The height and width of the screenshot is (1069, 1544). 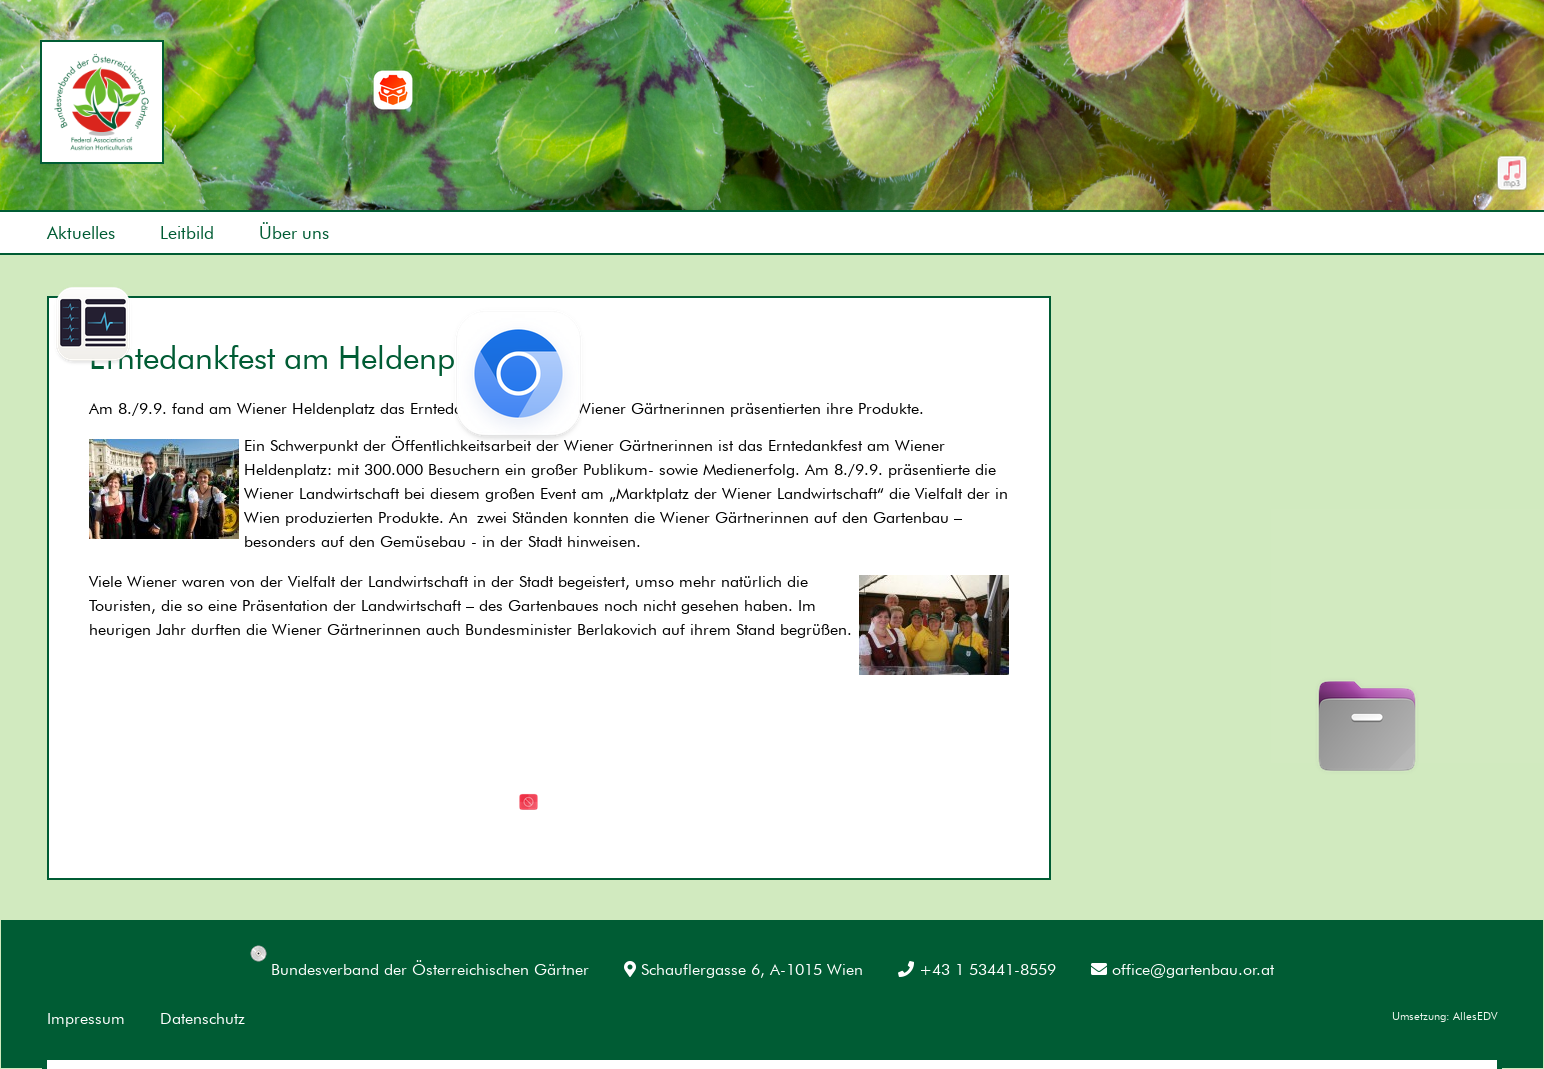 I want to click on indicates a missing or broken image, so click(x=528, y=801).